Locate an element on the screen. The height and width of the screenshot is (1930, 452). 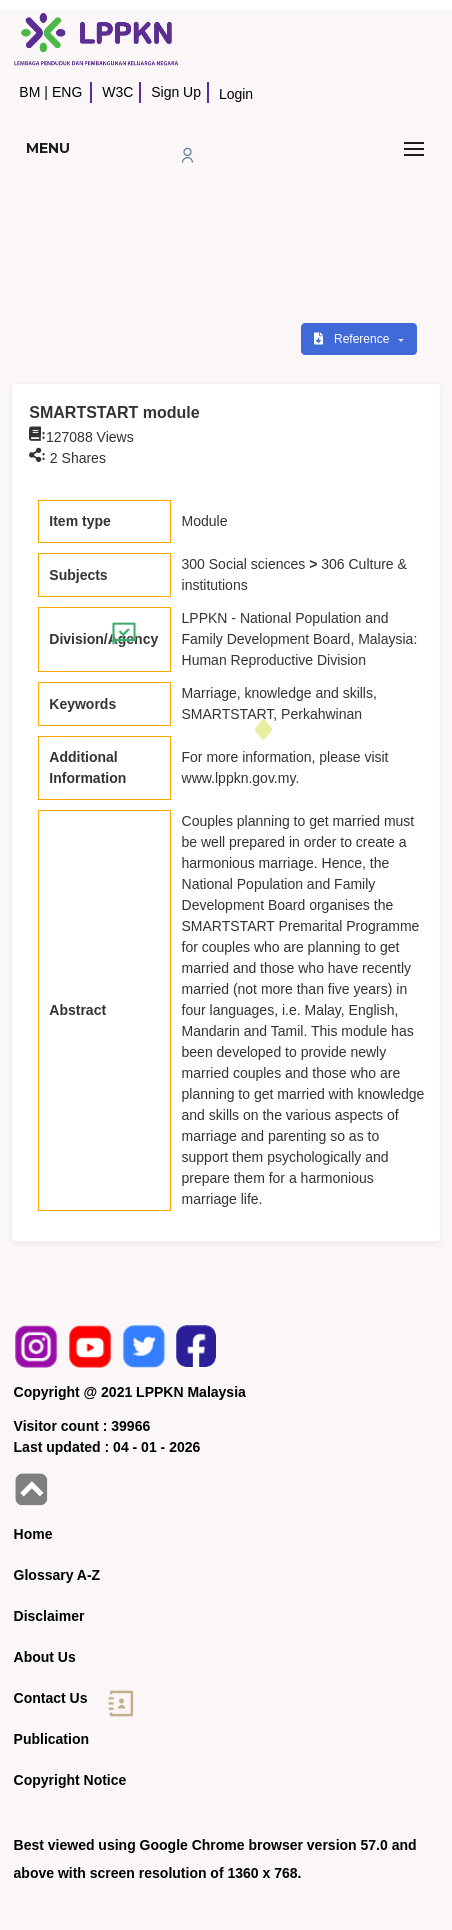
message sent successfully is located at coordinates (124, 633).